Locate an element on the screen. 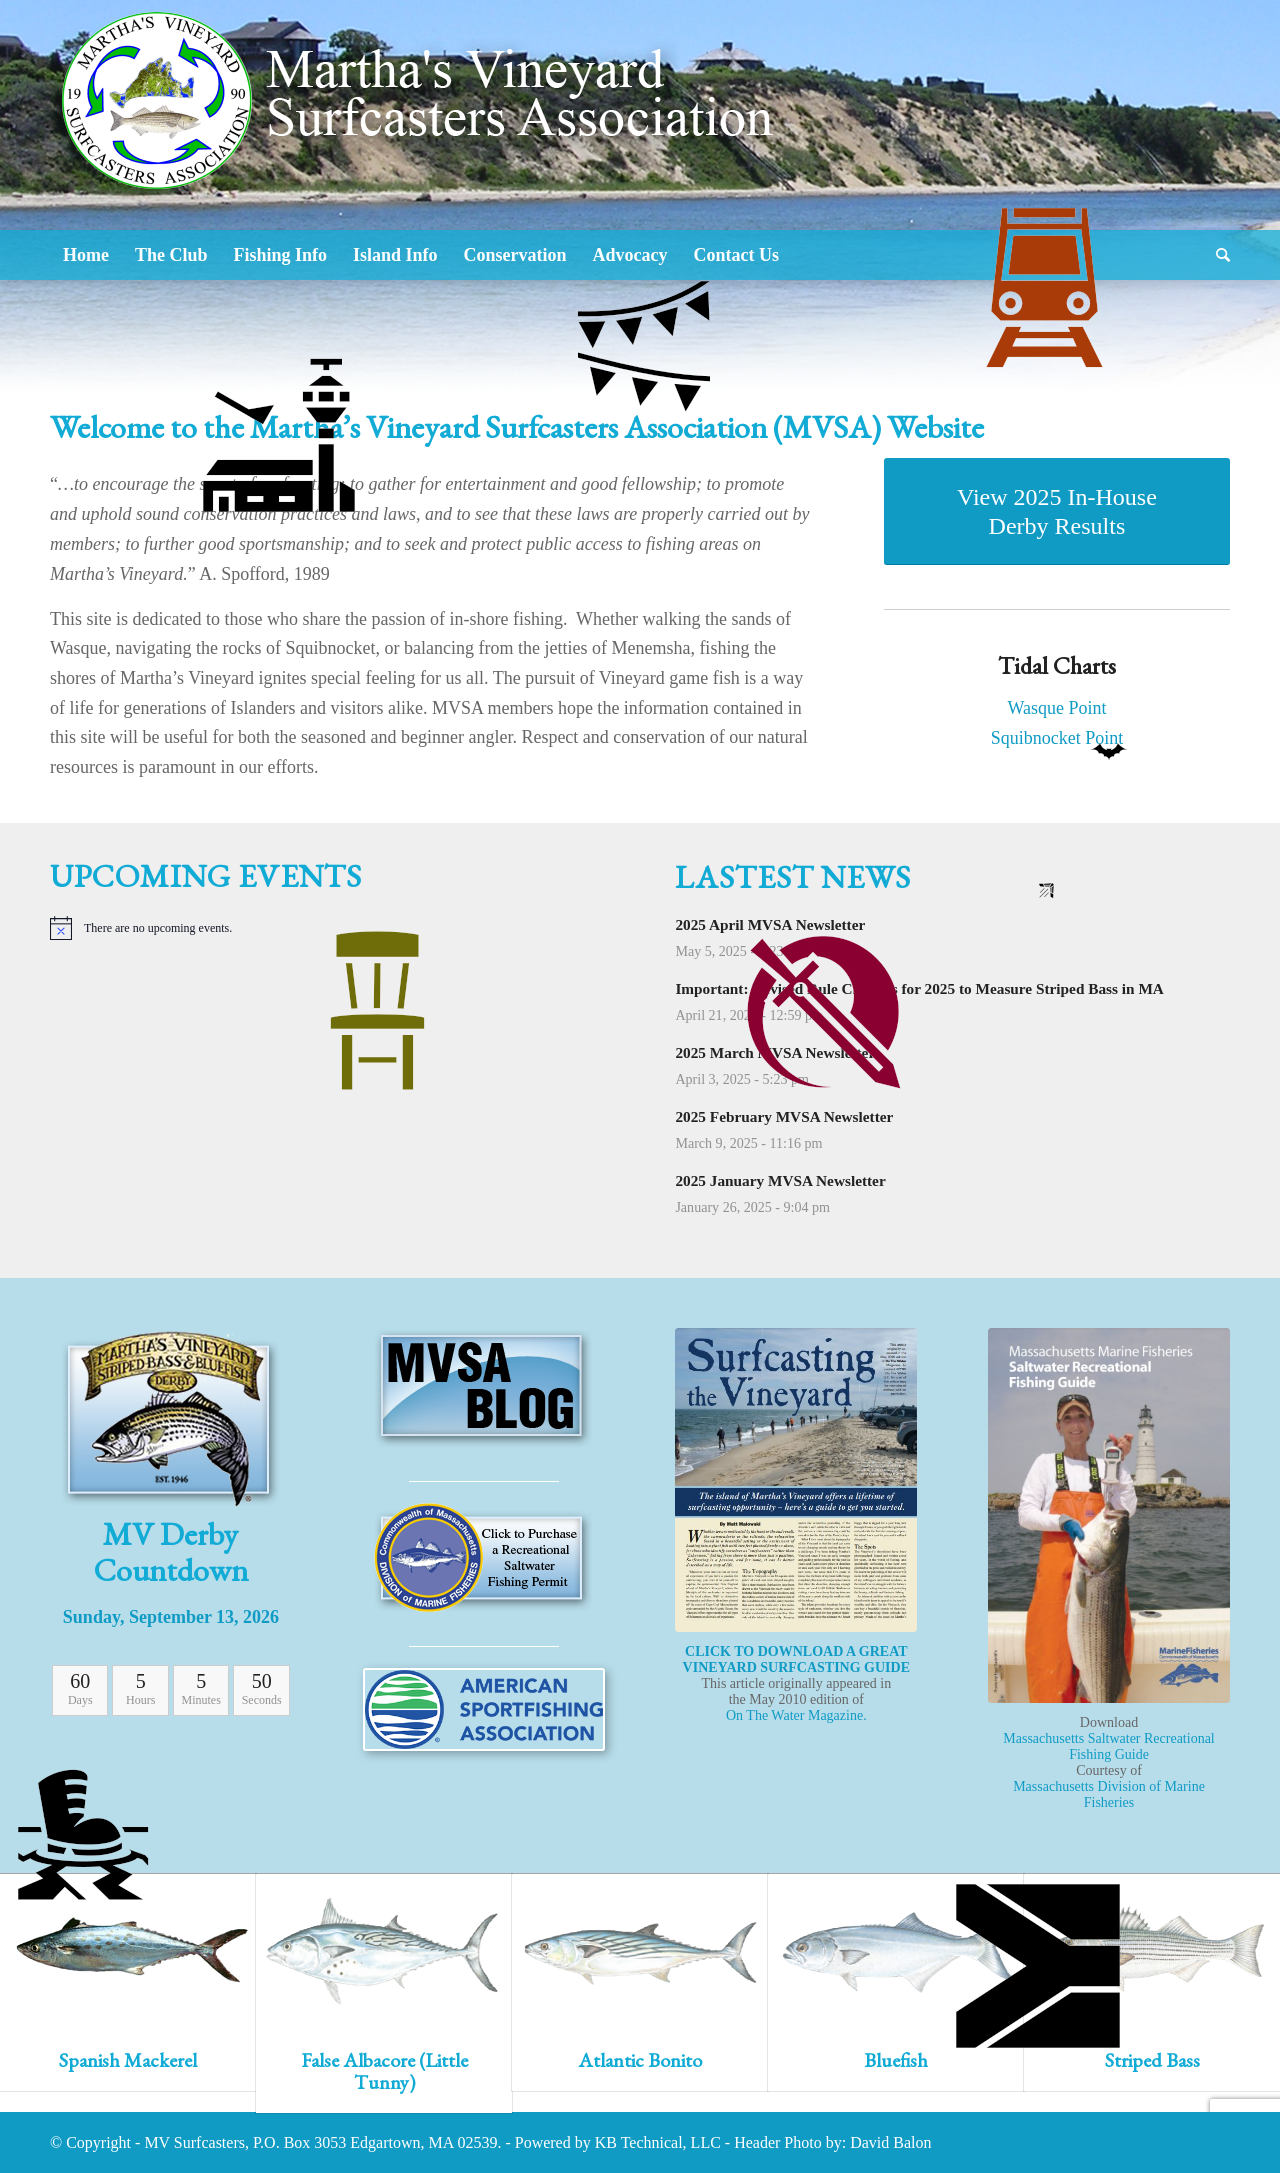 The image size is (1280, 2173). indicates a celebration or event is located at coordinates (644, 346).